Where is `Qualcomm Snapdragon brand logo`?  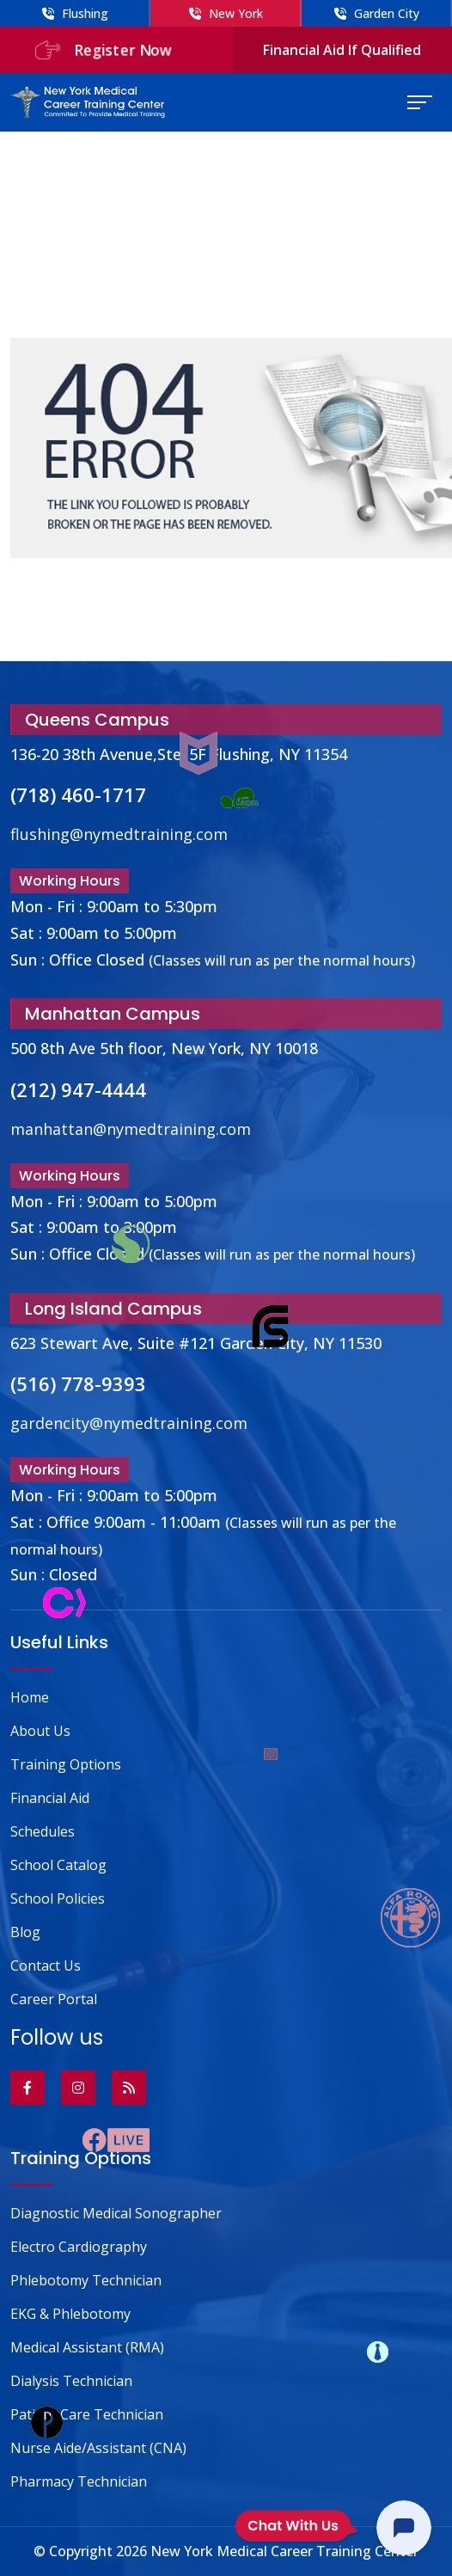 Qualcomm Snapdragon brand logo is located at coordinates (131, 1244).